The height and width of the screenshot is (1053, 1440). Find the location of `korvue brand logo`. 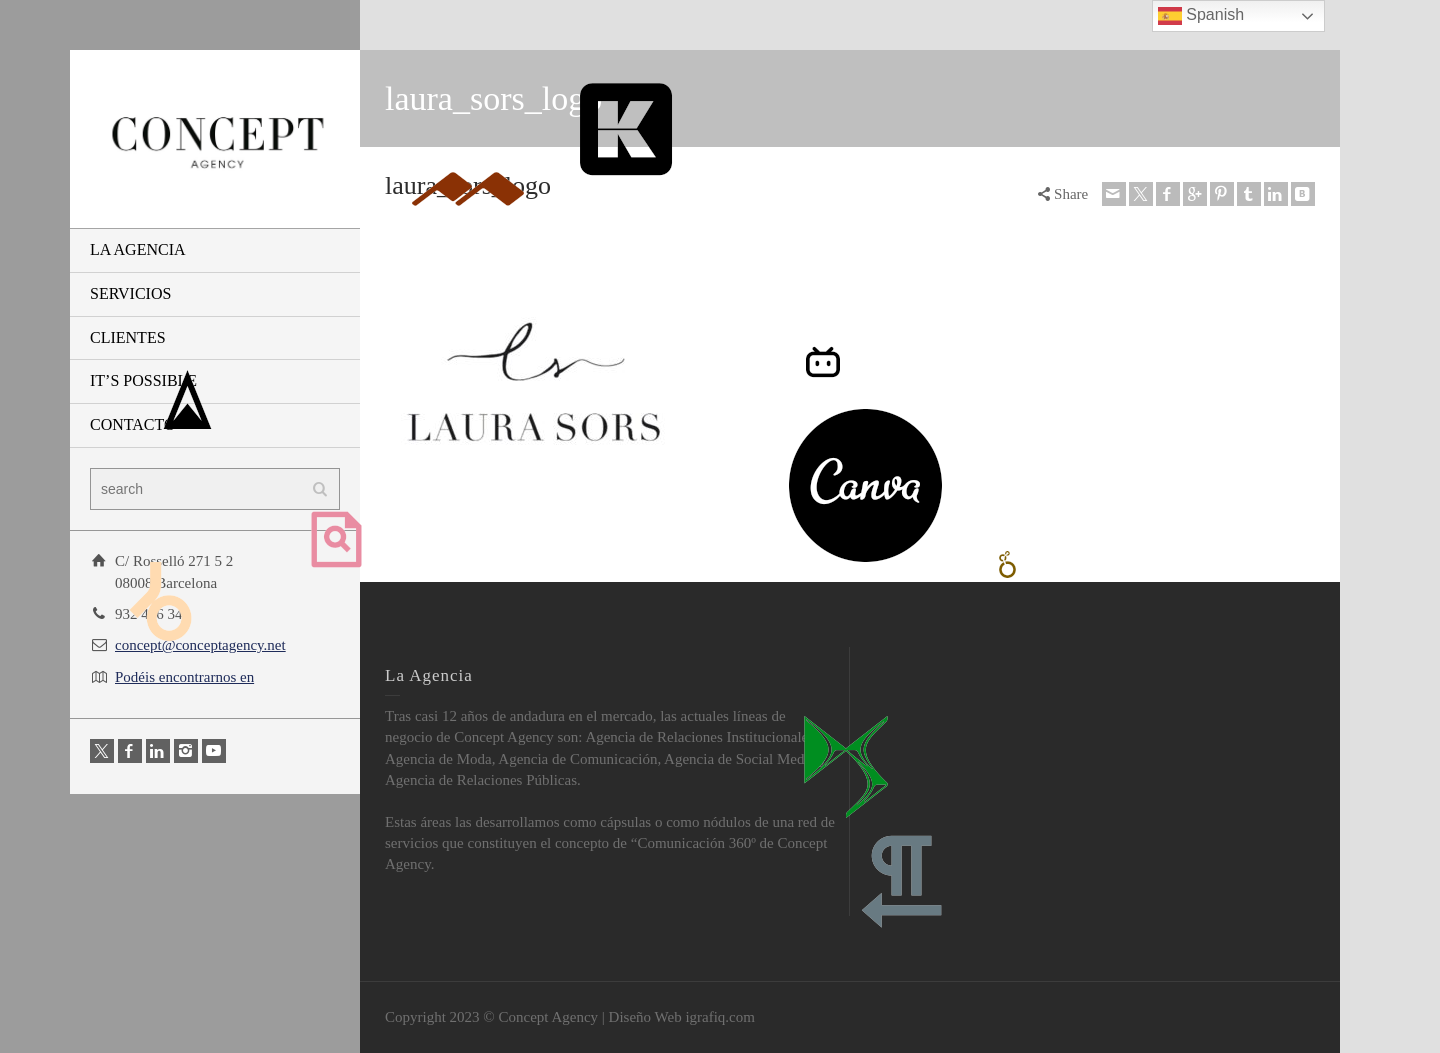

korvue brand logo is located at coordinates (626, 129).